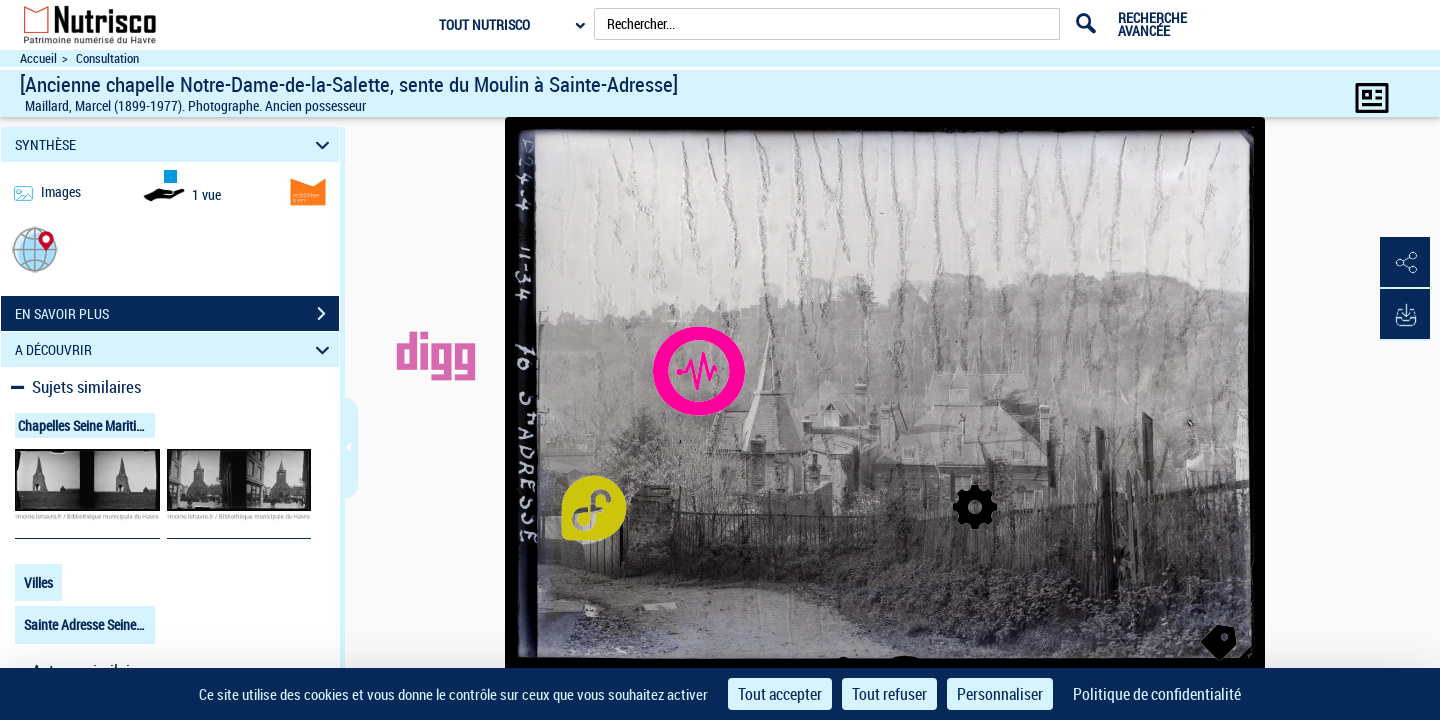 This screenshot has width=1440, height=720. What do you see at coordinates (975, 507) in the screenshot?
I see `access settings or preferences` at bounding box center [975, 507].